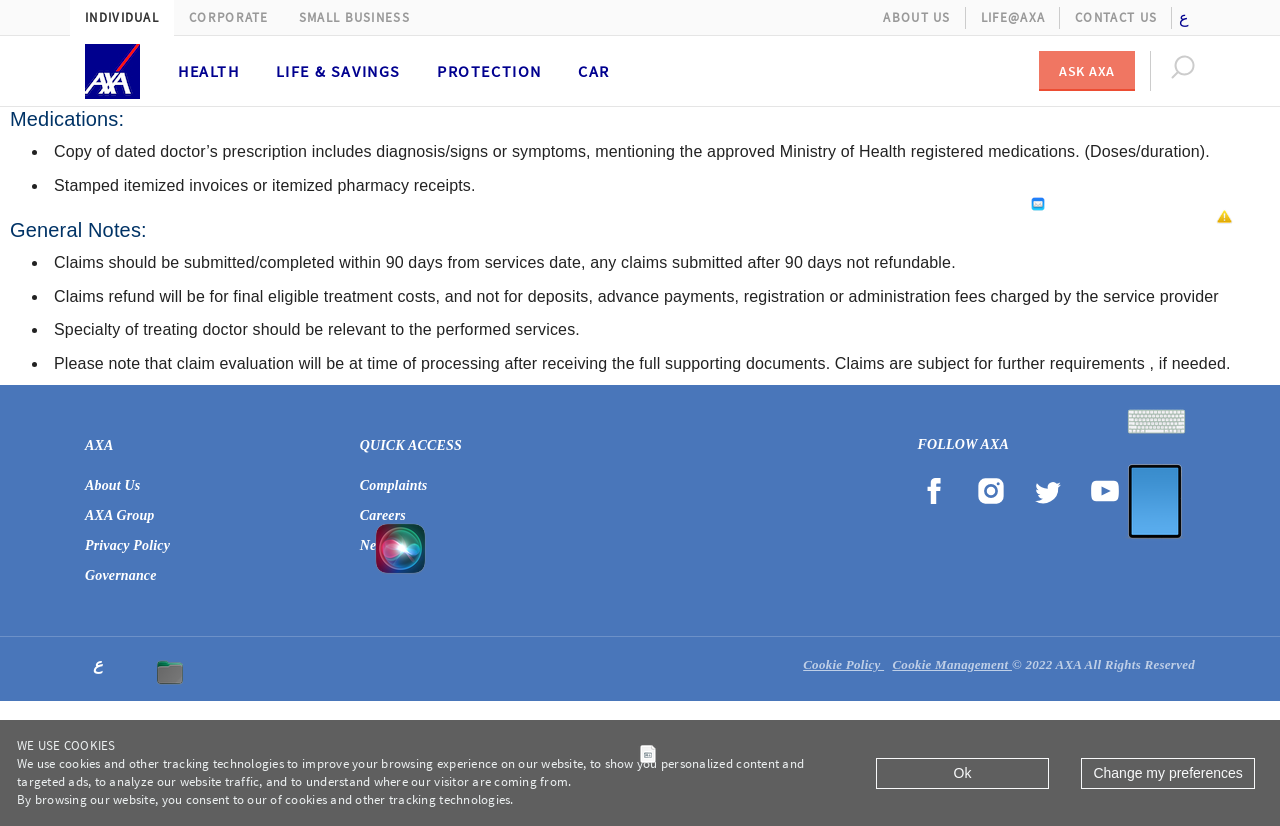  I want to click on open a folder or directory, so click(170, 672).